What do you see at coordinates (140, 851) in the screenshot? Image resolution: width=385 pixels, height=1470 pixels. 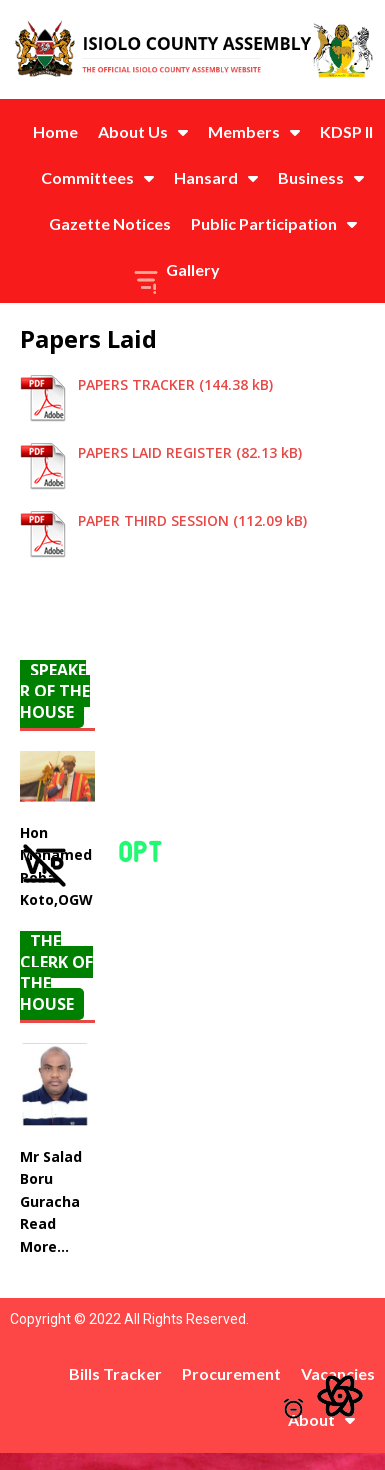 I see `send an HTTP OPTIONS request` at bounding box center [140, 851].